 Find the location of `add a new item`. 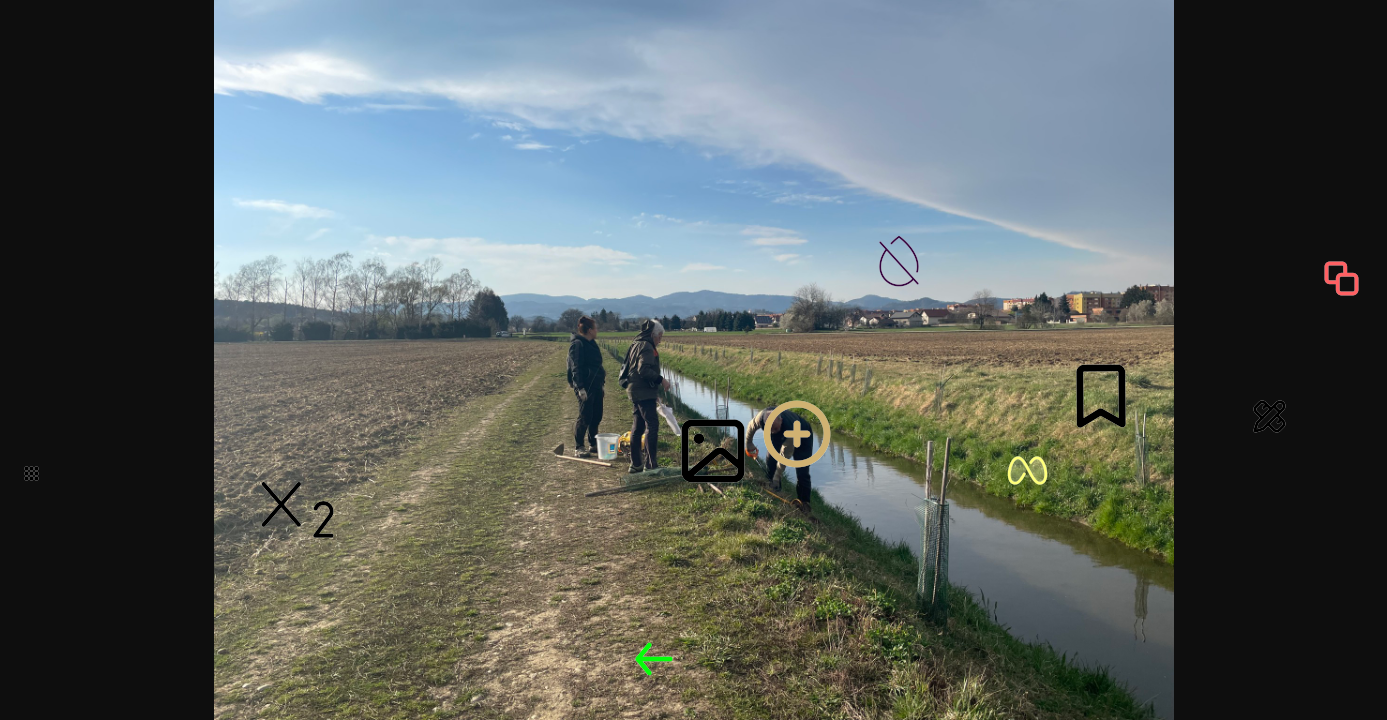

add a new item is located at coordinates (797, 434).